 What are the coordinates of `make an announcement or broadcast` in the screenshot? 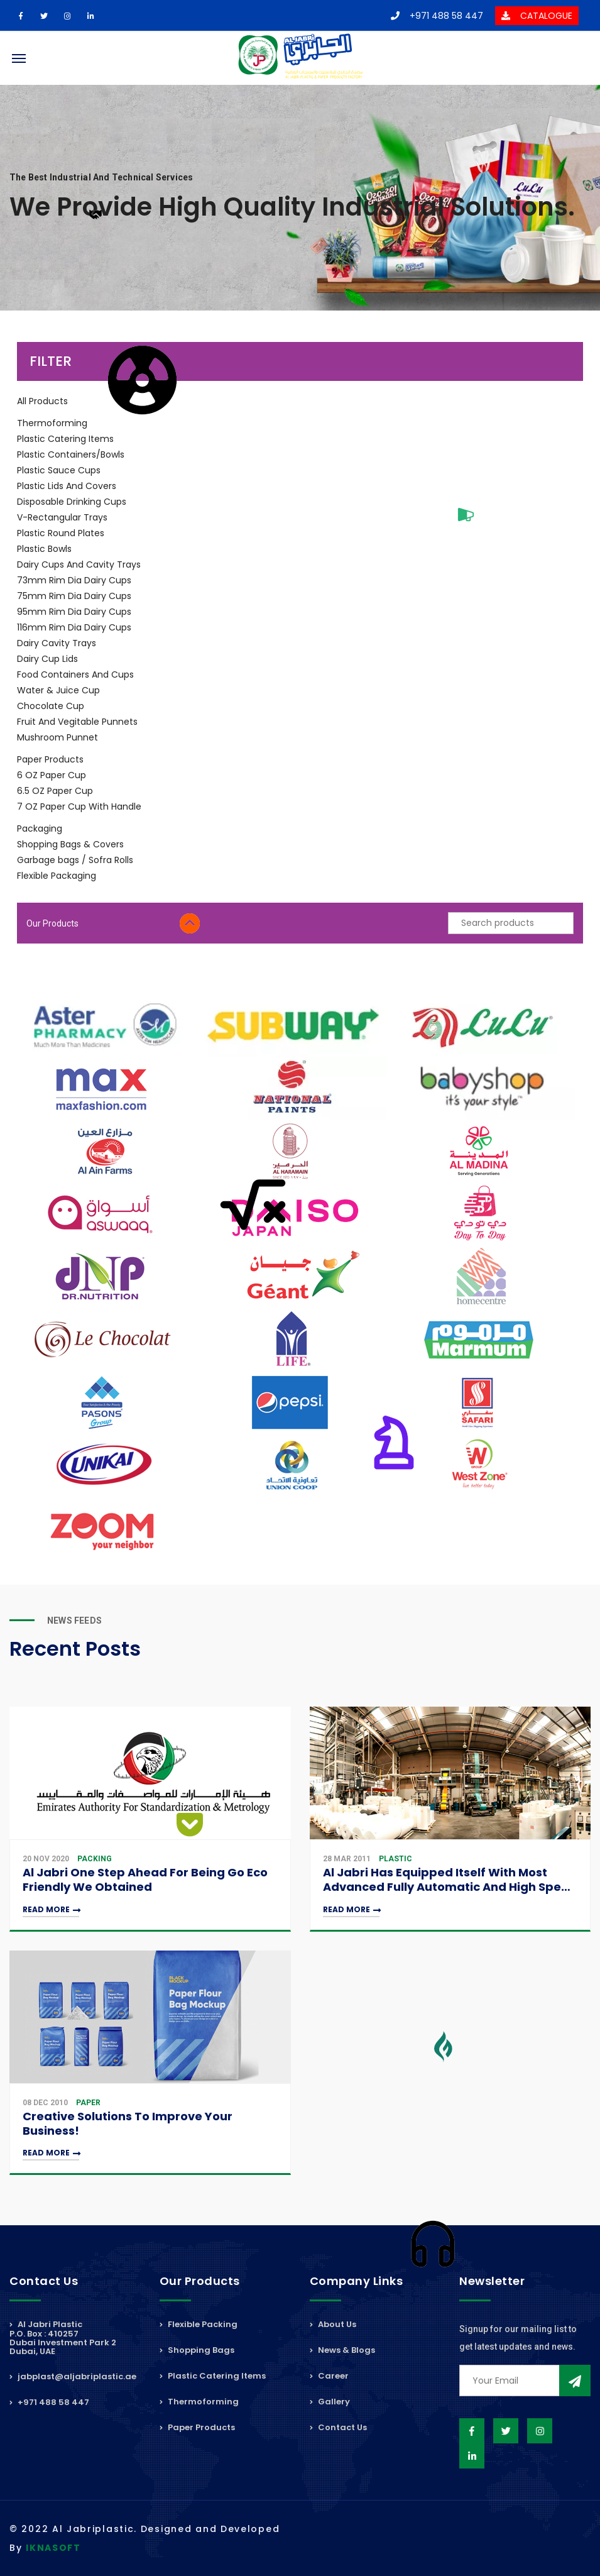 It's located at (465, 515).